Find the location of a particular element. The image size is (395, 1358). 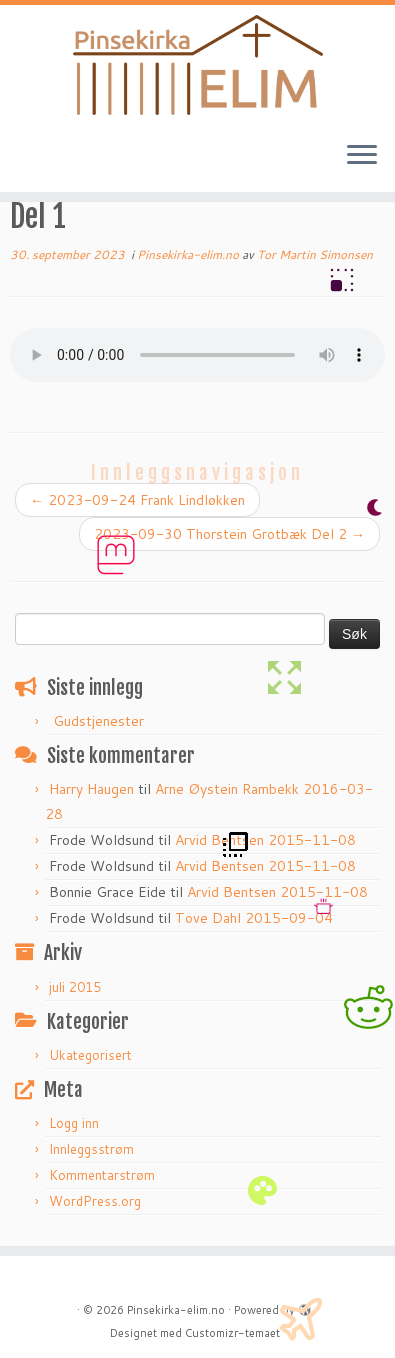

enable airplane mode is located at coordinates (300, 1319).